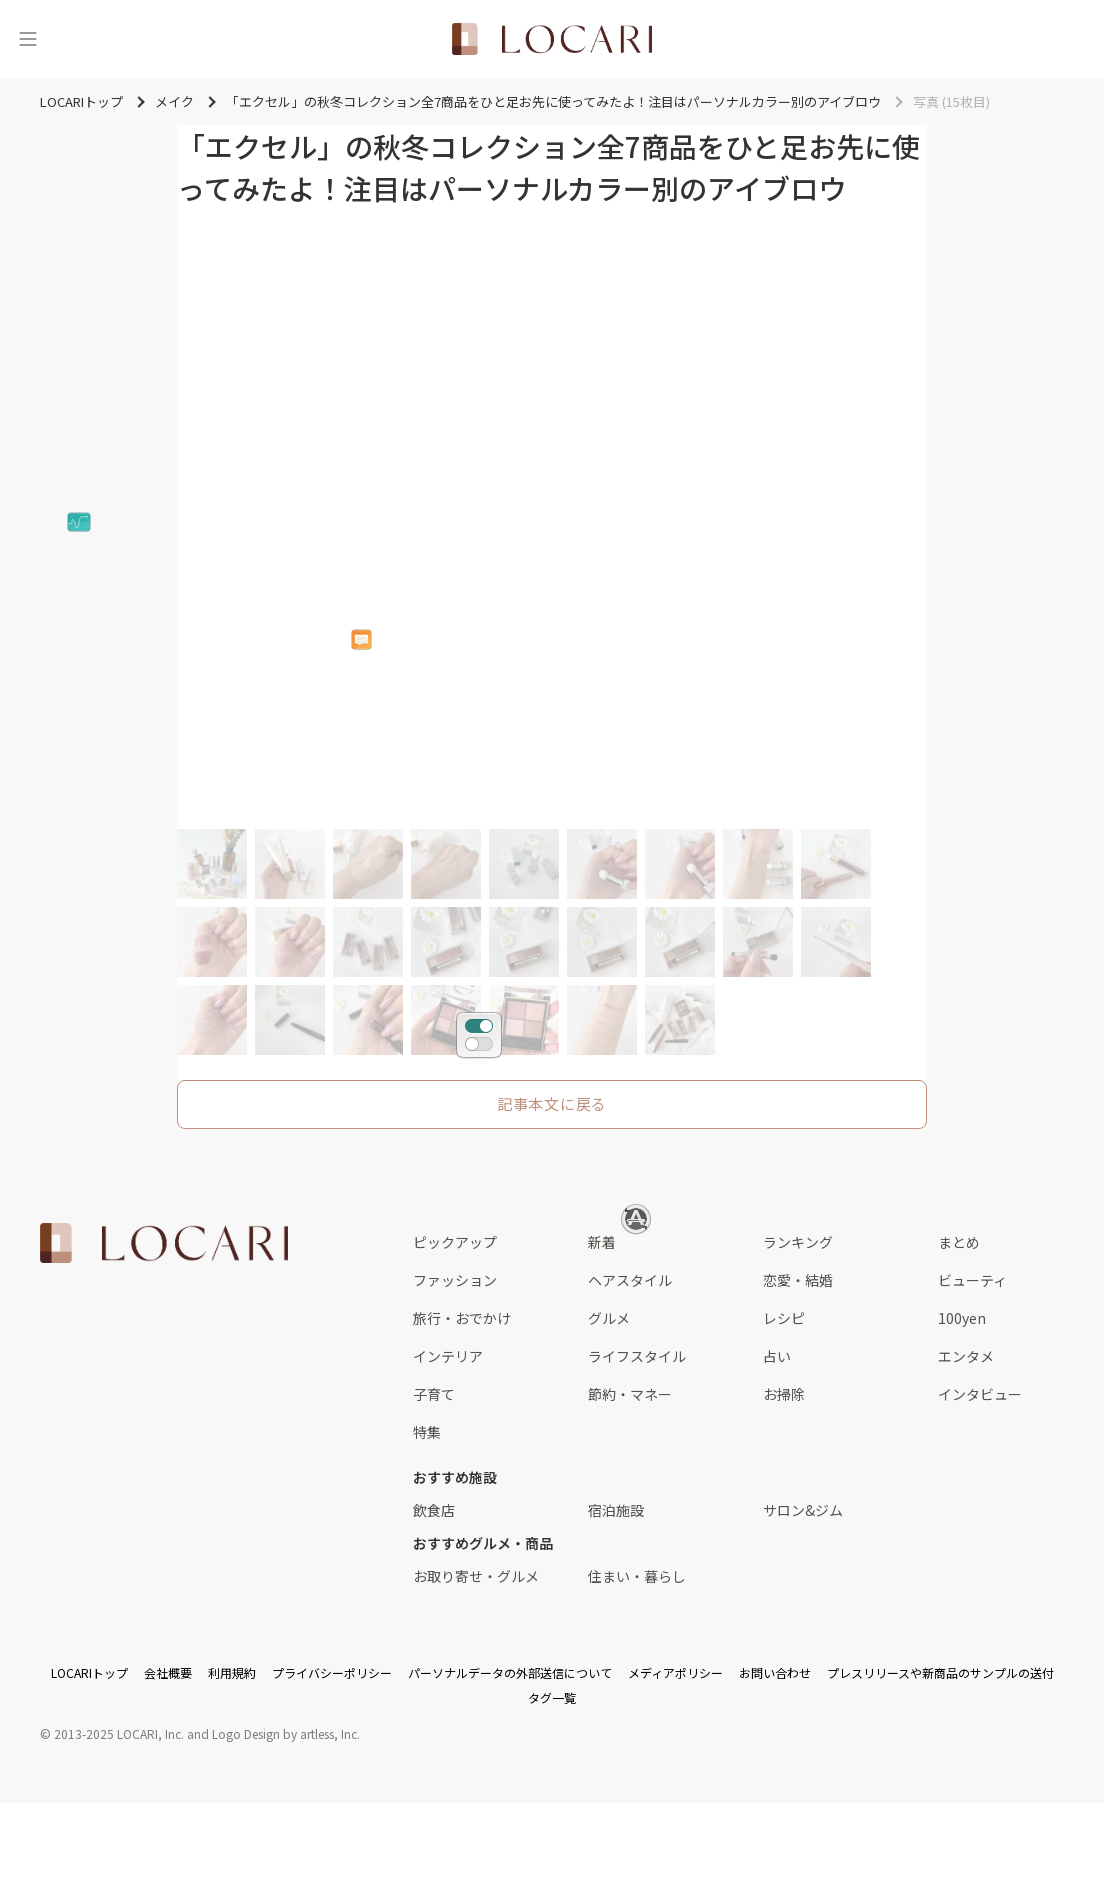 The image size is (1104, 1898). I want to click on open gnome tweaks to customize system settings, so click(479, 1035).